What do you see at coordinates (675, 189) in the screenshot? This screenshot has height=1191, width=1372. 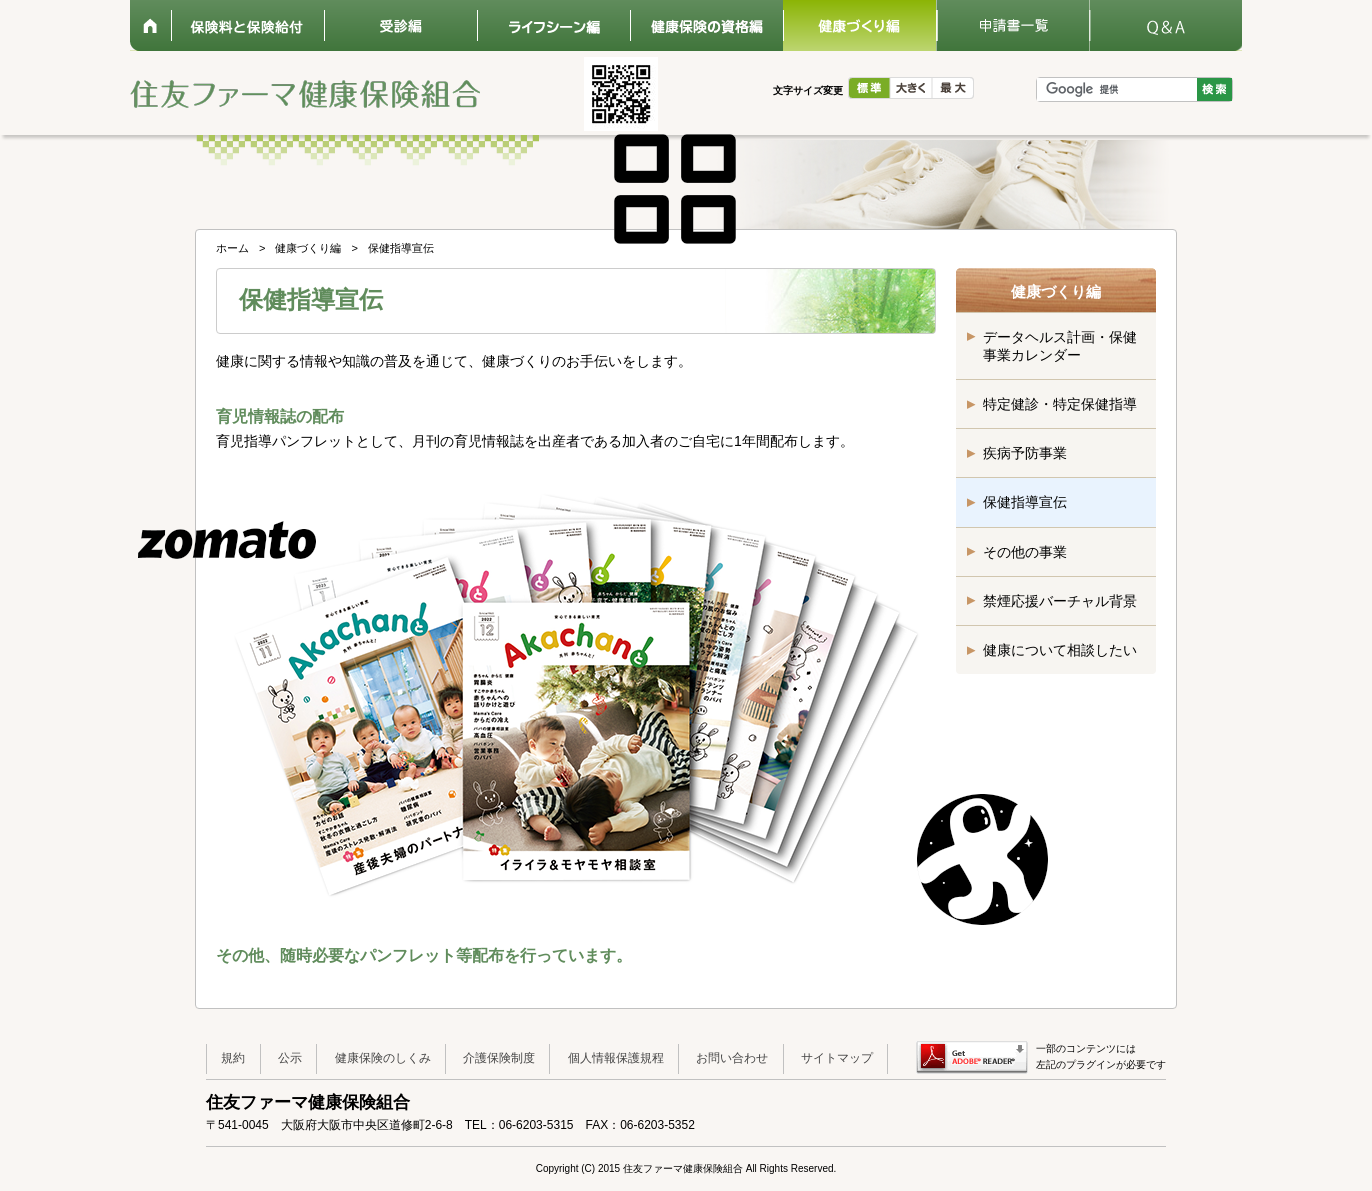 I see `switch to gallery view` at bounding box center [675, 189].